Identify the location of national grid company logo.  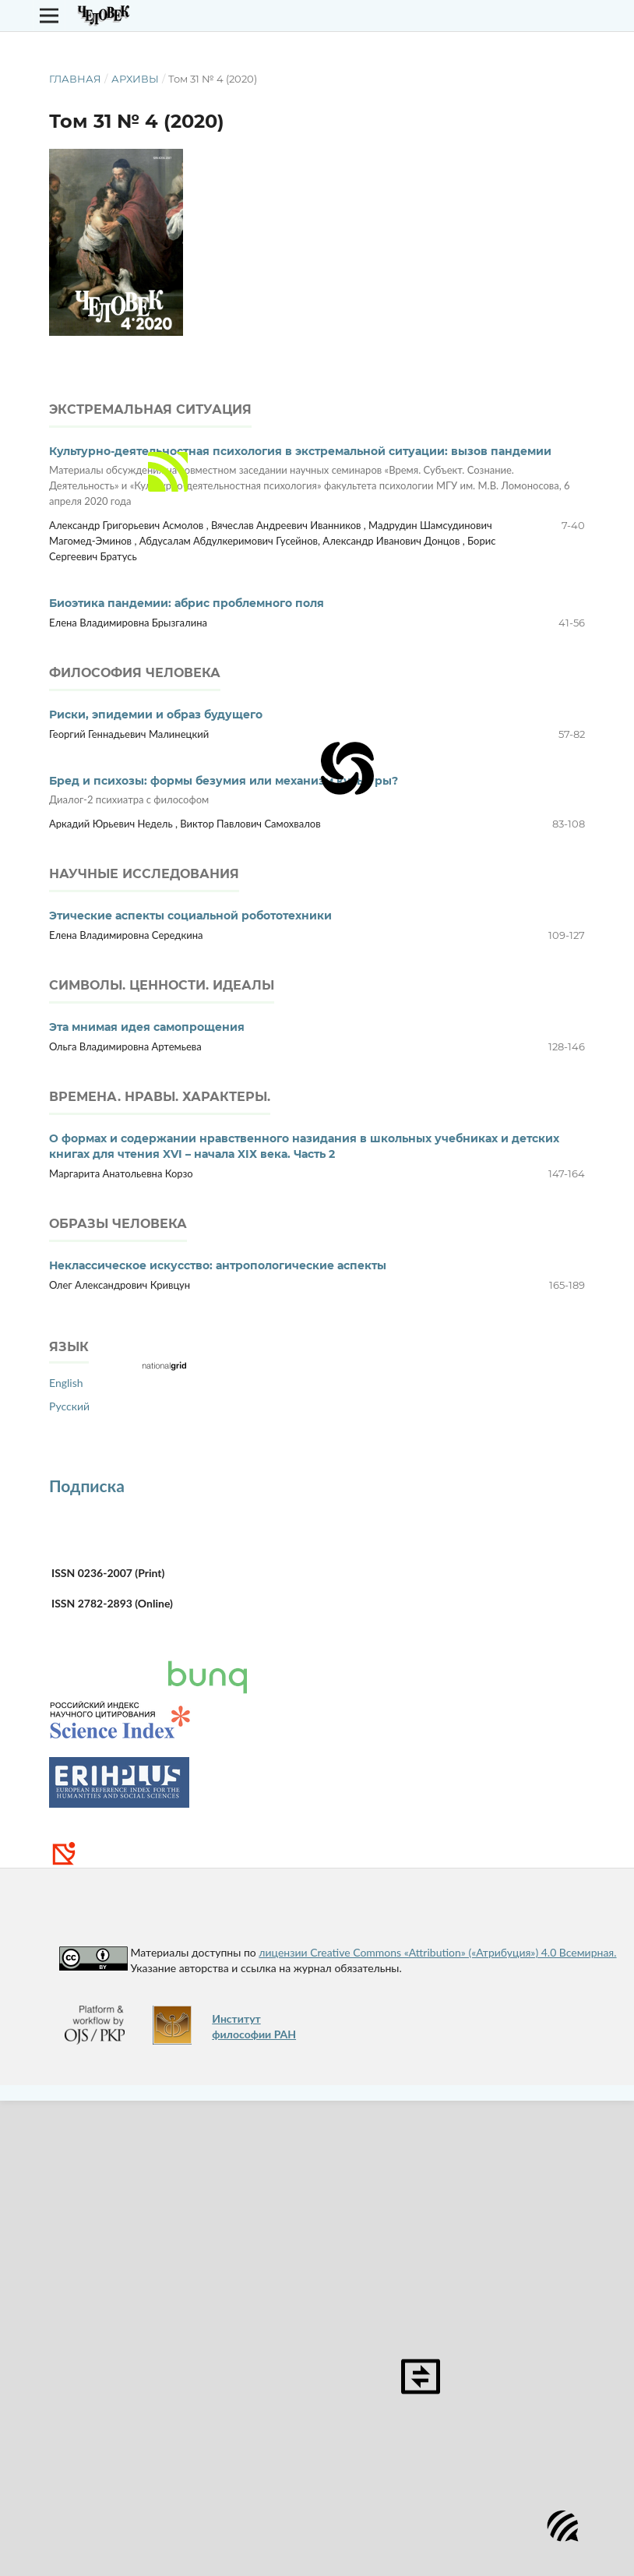
(164, 1366).